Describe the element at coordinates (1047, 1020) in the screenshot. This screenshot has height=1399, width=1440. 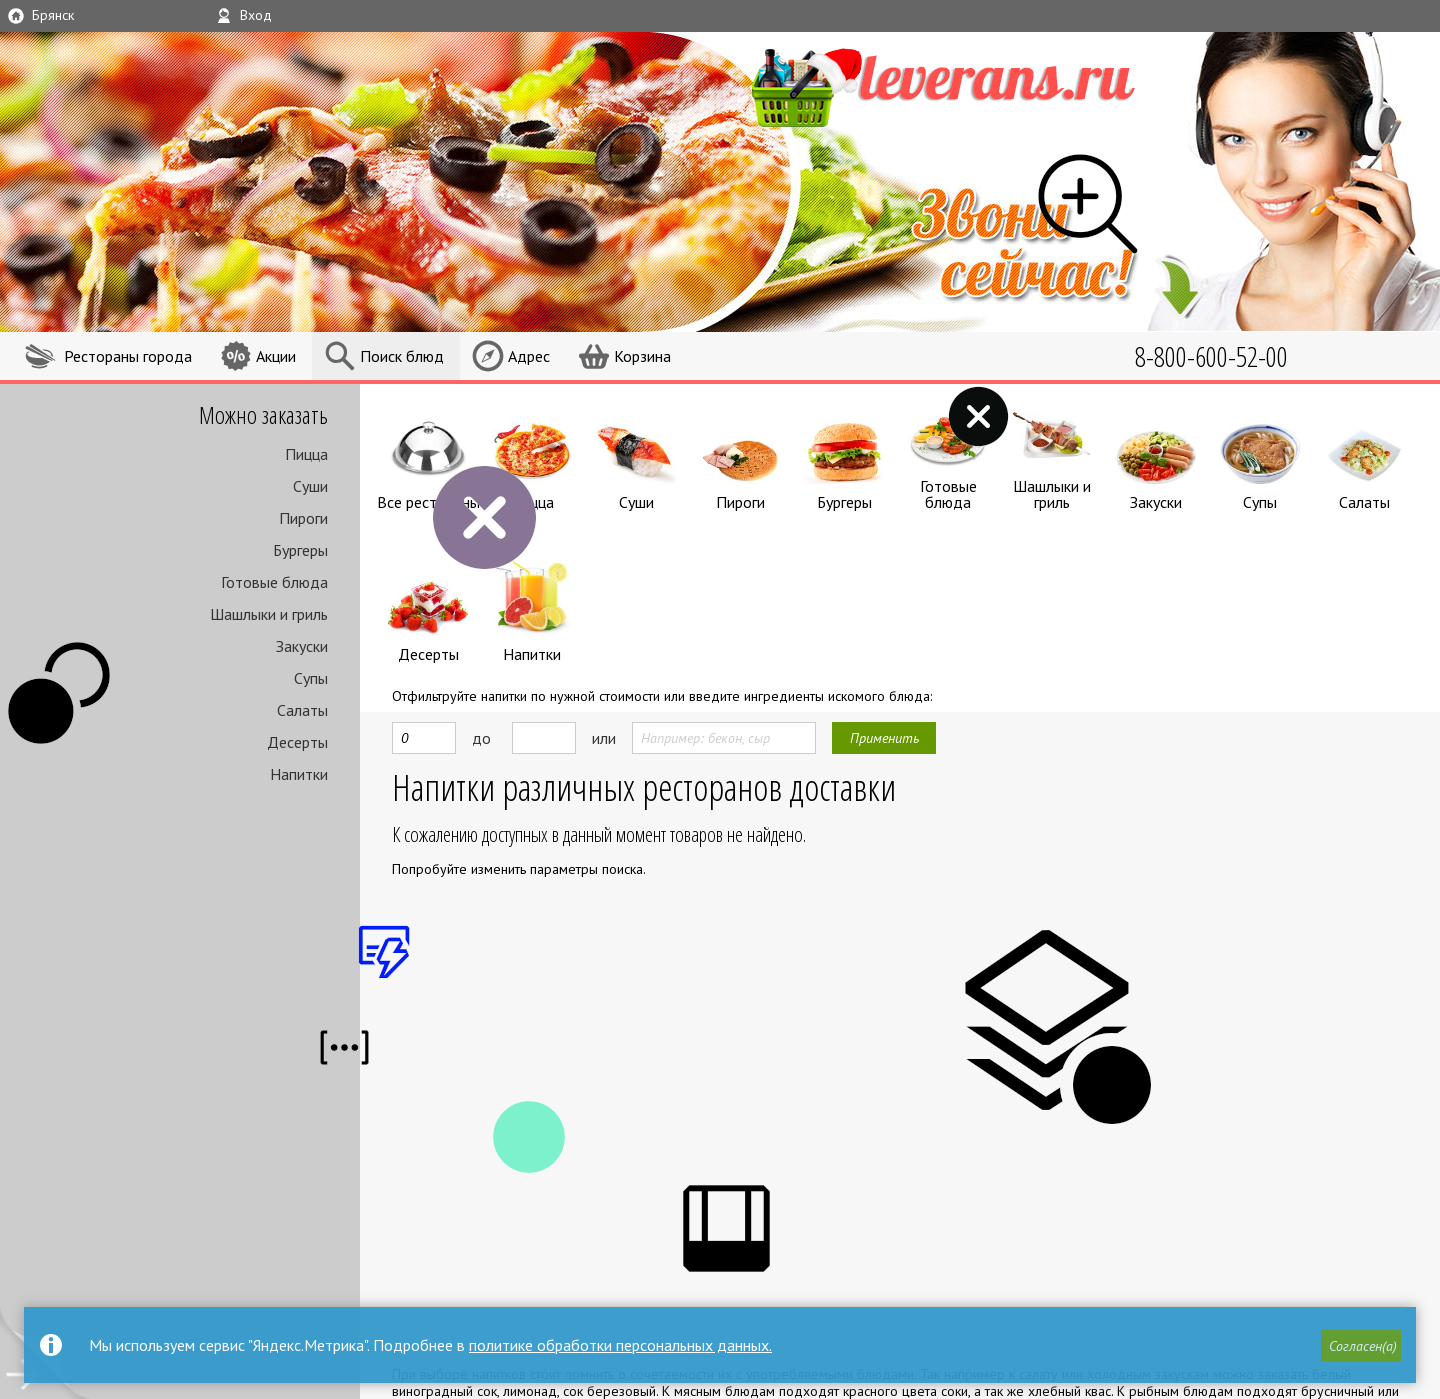
I see `layers with unread notification or update available` at that location.